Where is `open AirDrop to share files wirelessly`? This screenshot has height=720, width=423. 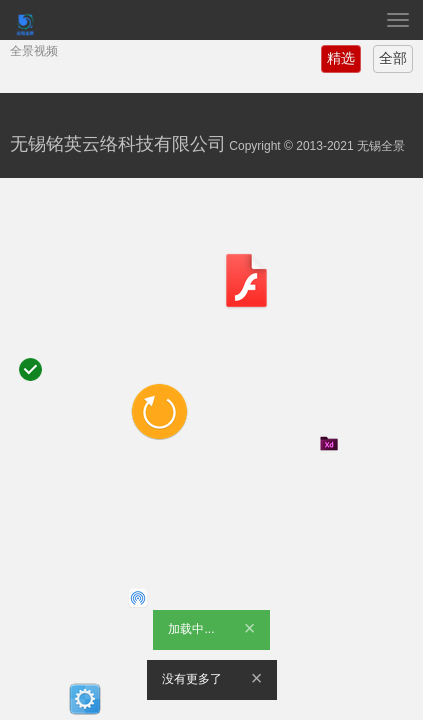 open AirDrop to share files wirelessly is located at coordinates (138, 598).